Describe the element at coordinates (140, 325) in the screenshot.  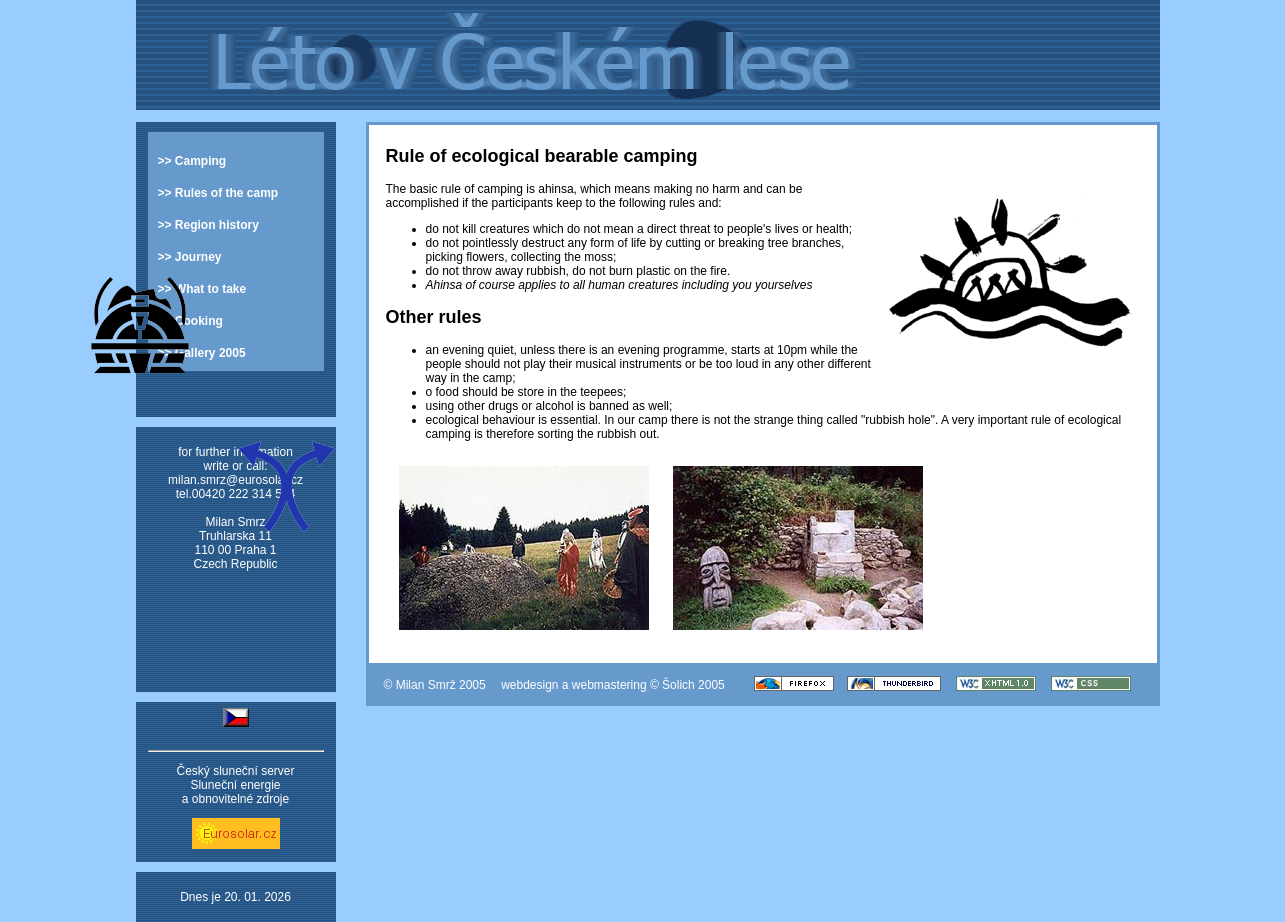
I see `access grain storage facilities` at that location.